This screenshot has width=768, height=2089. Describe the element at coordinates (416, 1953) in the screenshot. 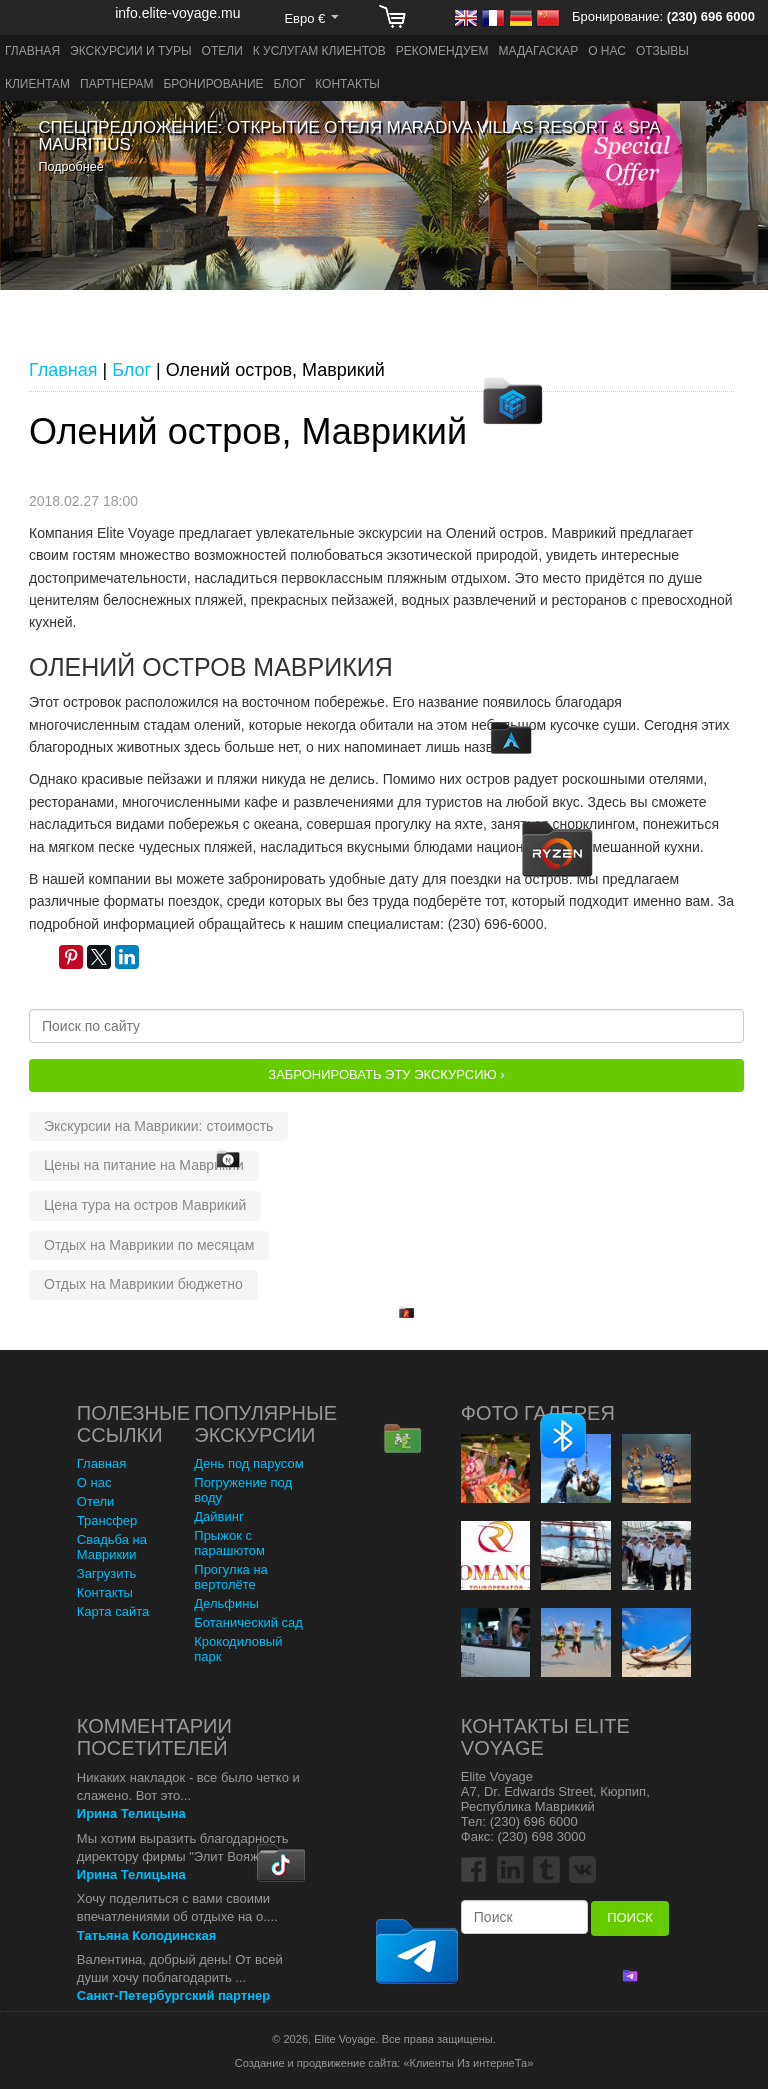

I see `open folder containing Telegram files` at that location.